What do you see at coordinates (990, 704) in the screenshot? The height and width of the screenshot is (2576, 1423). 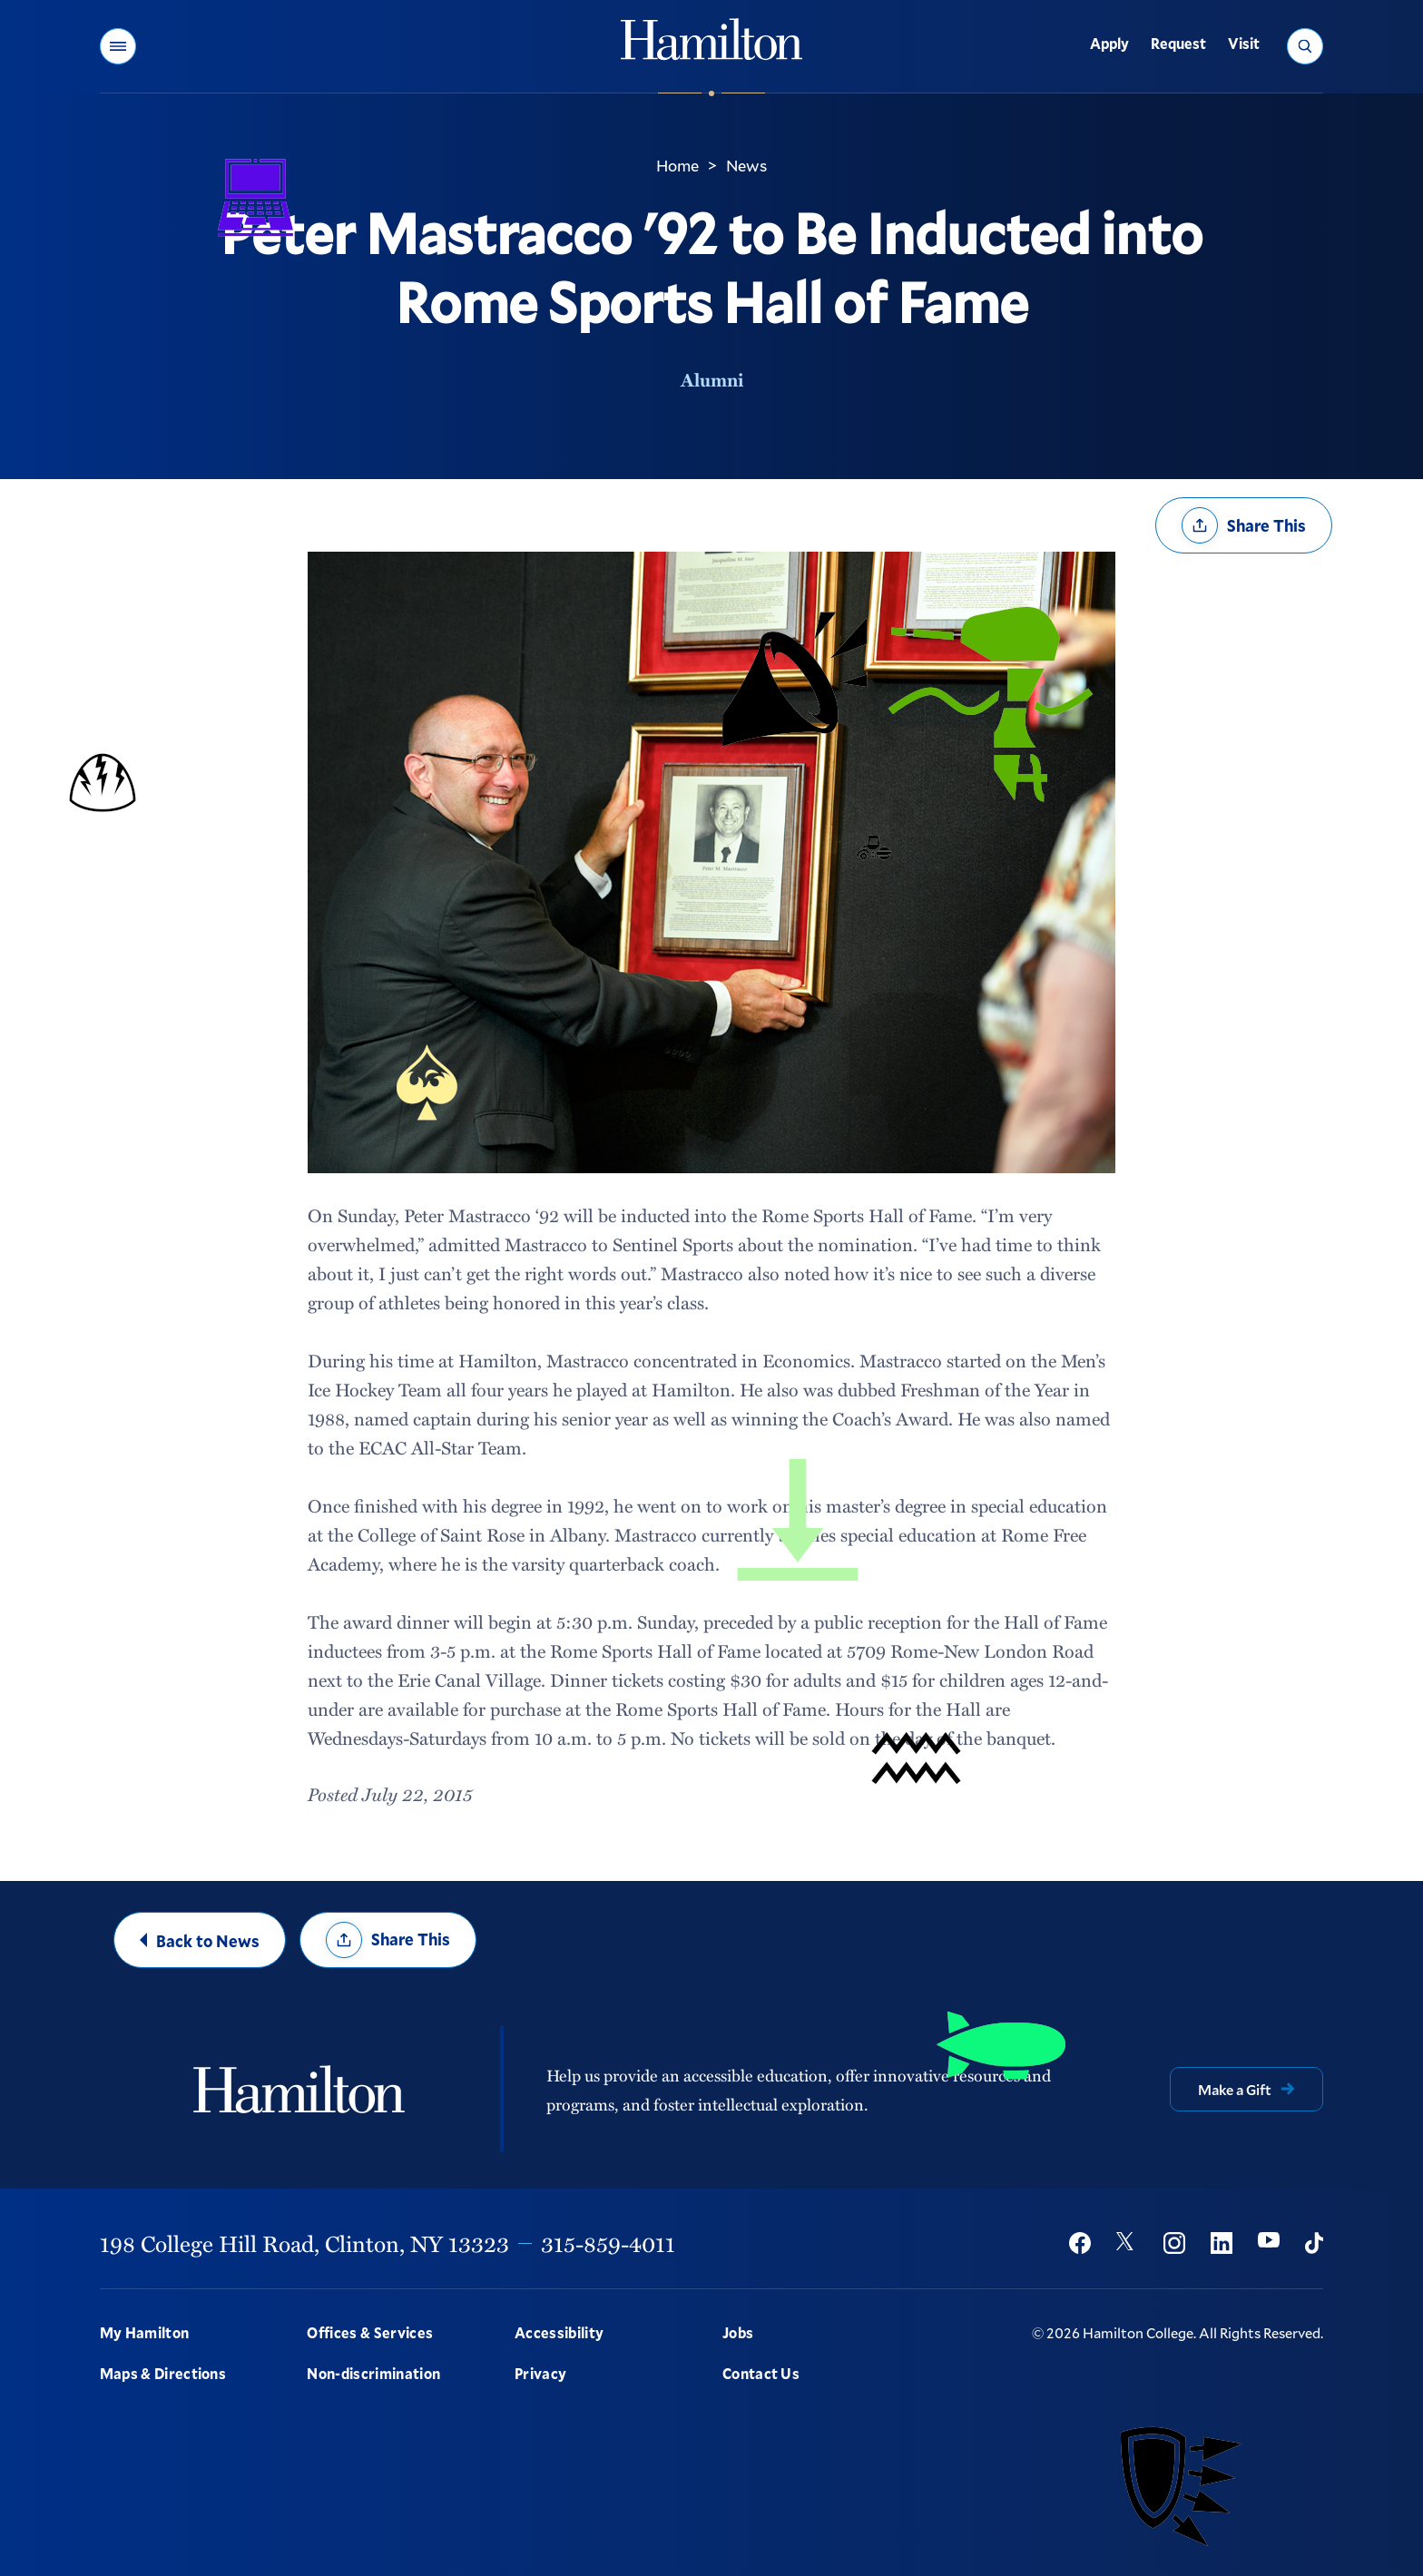 I see `access boat engine controls or settings` at bounding box center [990, 704].